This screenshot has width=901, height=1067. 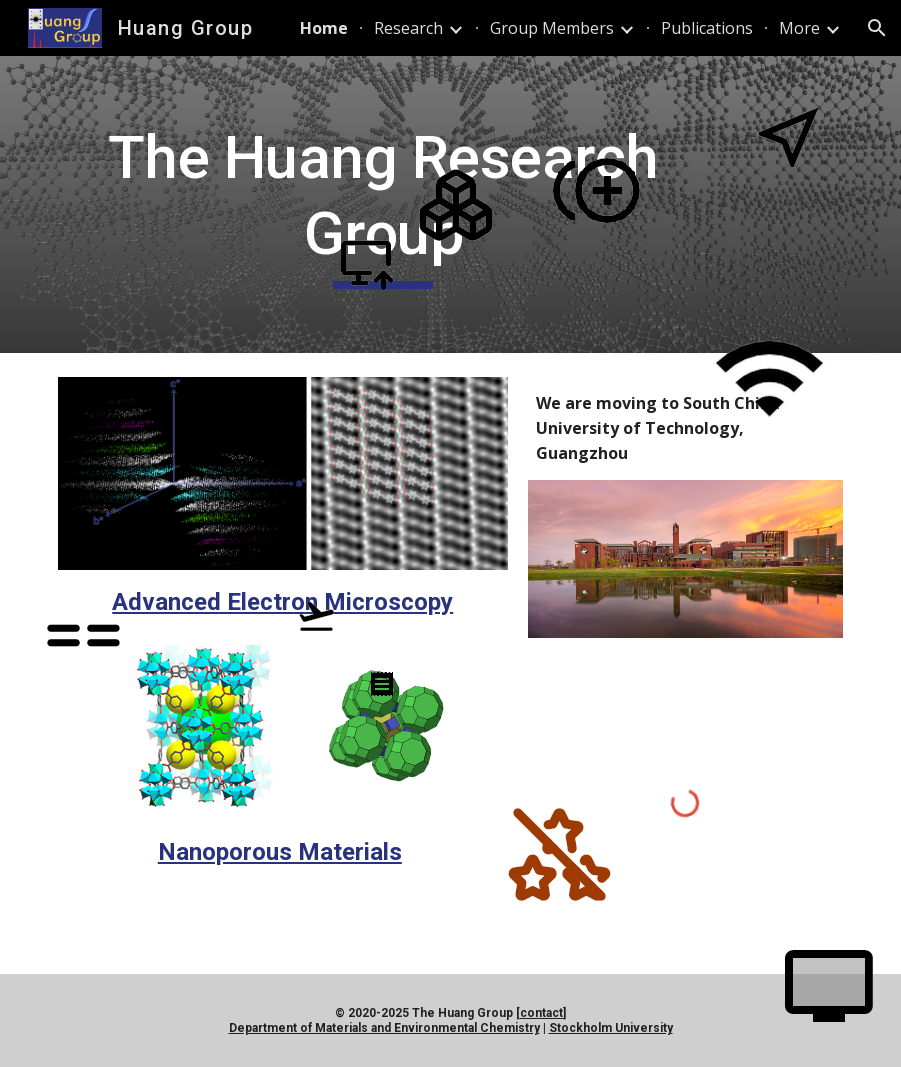 I want to click on indicates active wifi connection, so click(x=769, y=377).